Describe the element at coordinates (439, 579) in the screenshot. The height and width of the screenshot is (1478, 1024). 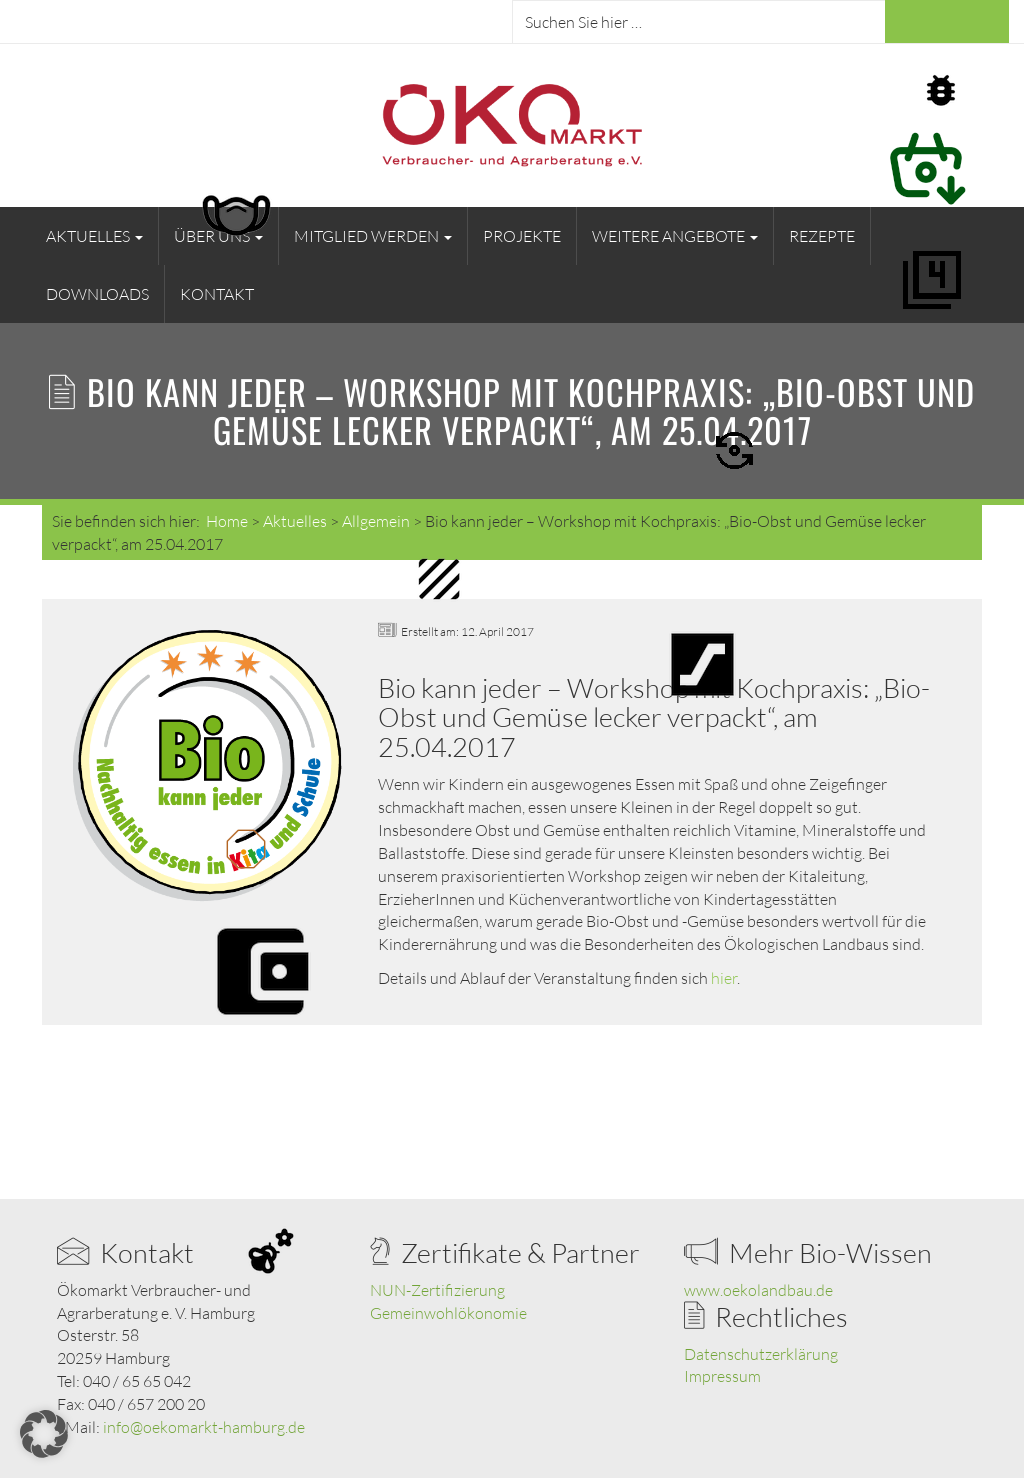
I see `apply a texture or pattern overlay` at that location.